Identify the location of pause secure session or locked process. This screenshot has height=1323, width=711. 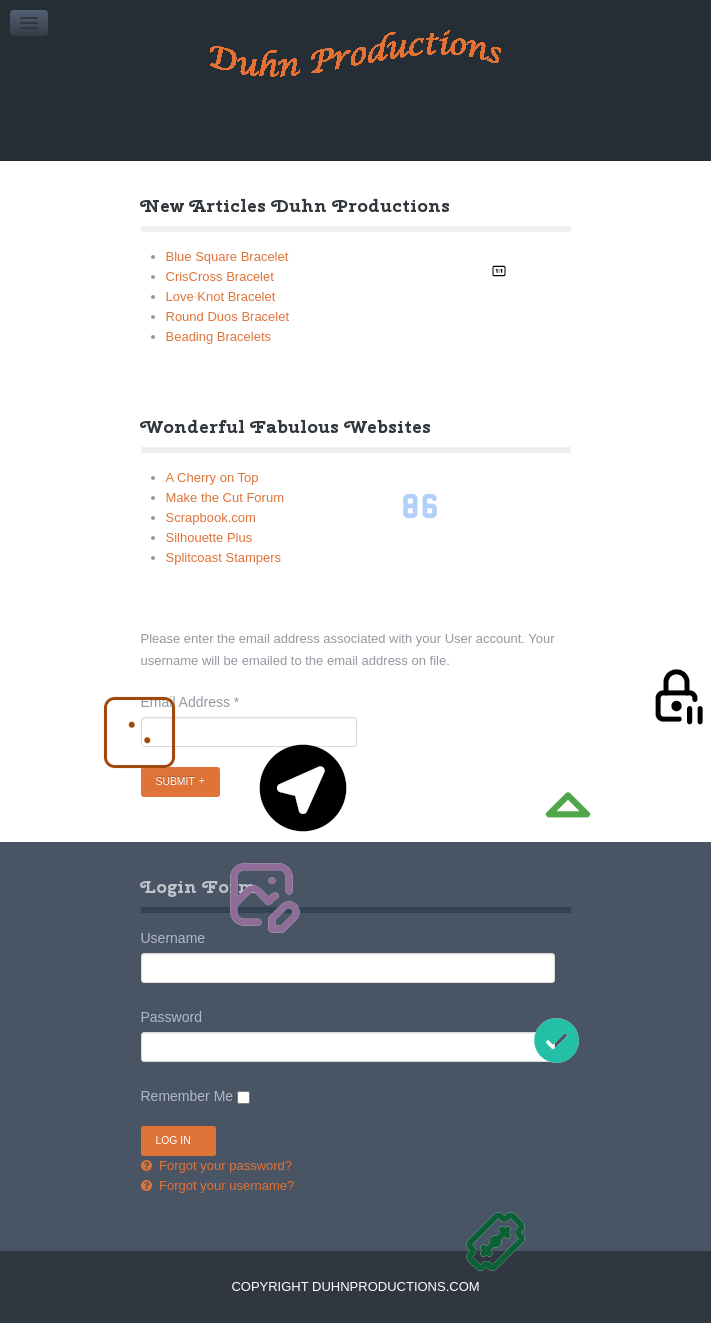
(676, 695).